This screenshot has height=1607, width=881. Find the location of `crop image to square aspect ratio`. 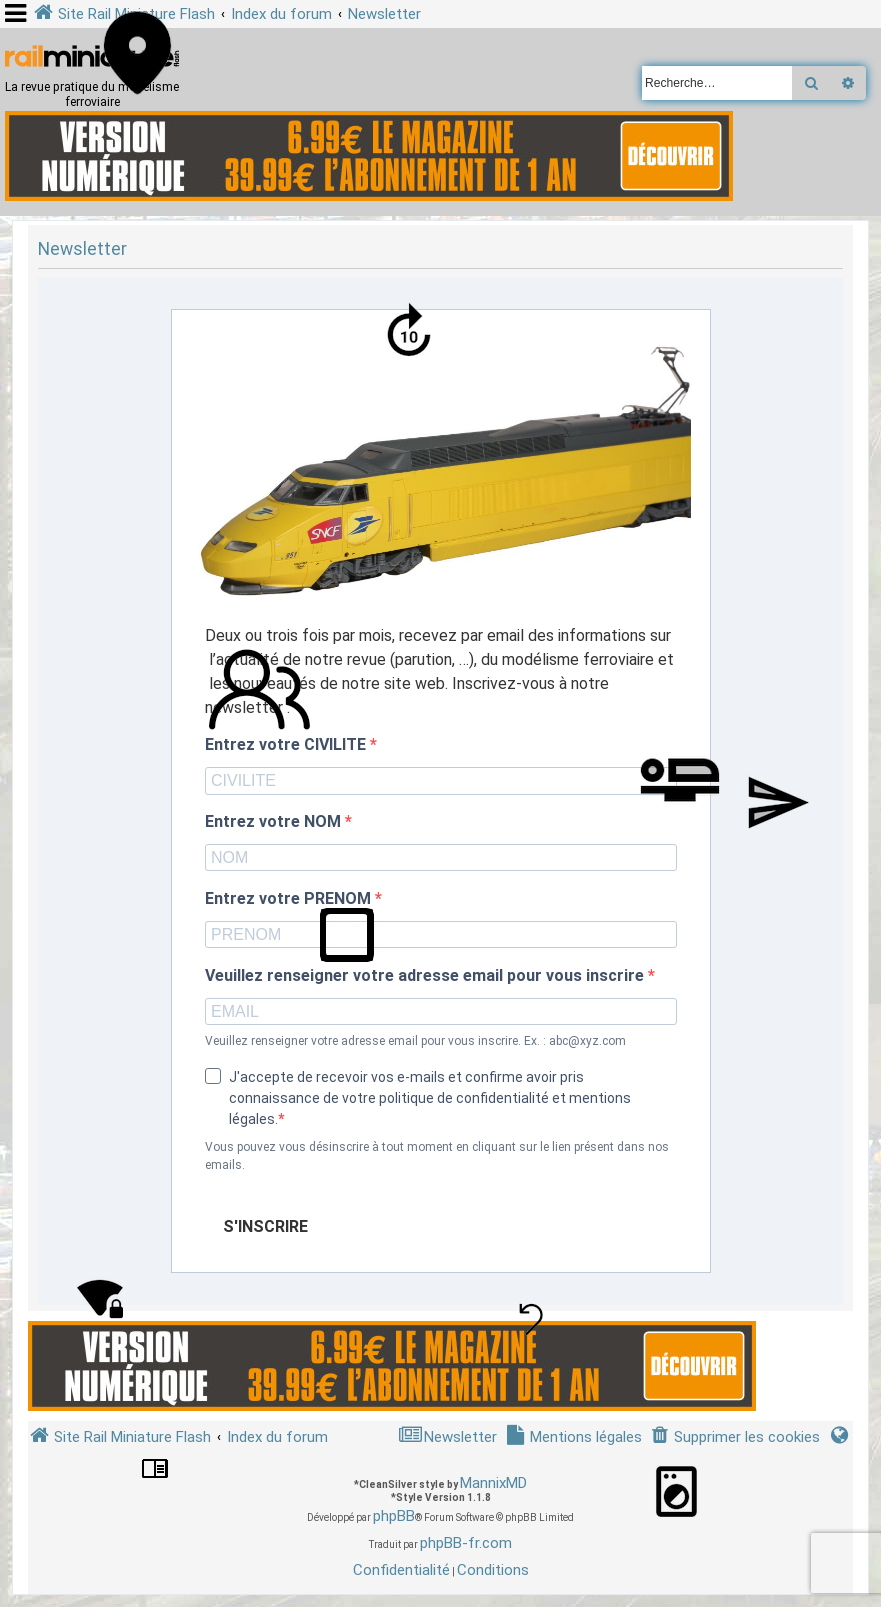

crop image to square aspect ratio is located at coordinates (347, 935).